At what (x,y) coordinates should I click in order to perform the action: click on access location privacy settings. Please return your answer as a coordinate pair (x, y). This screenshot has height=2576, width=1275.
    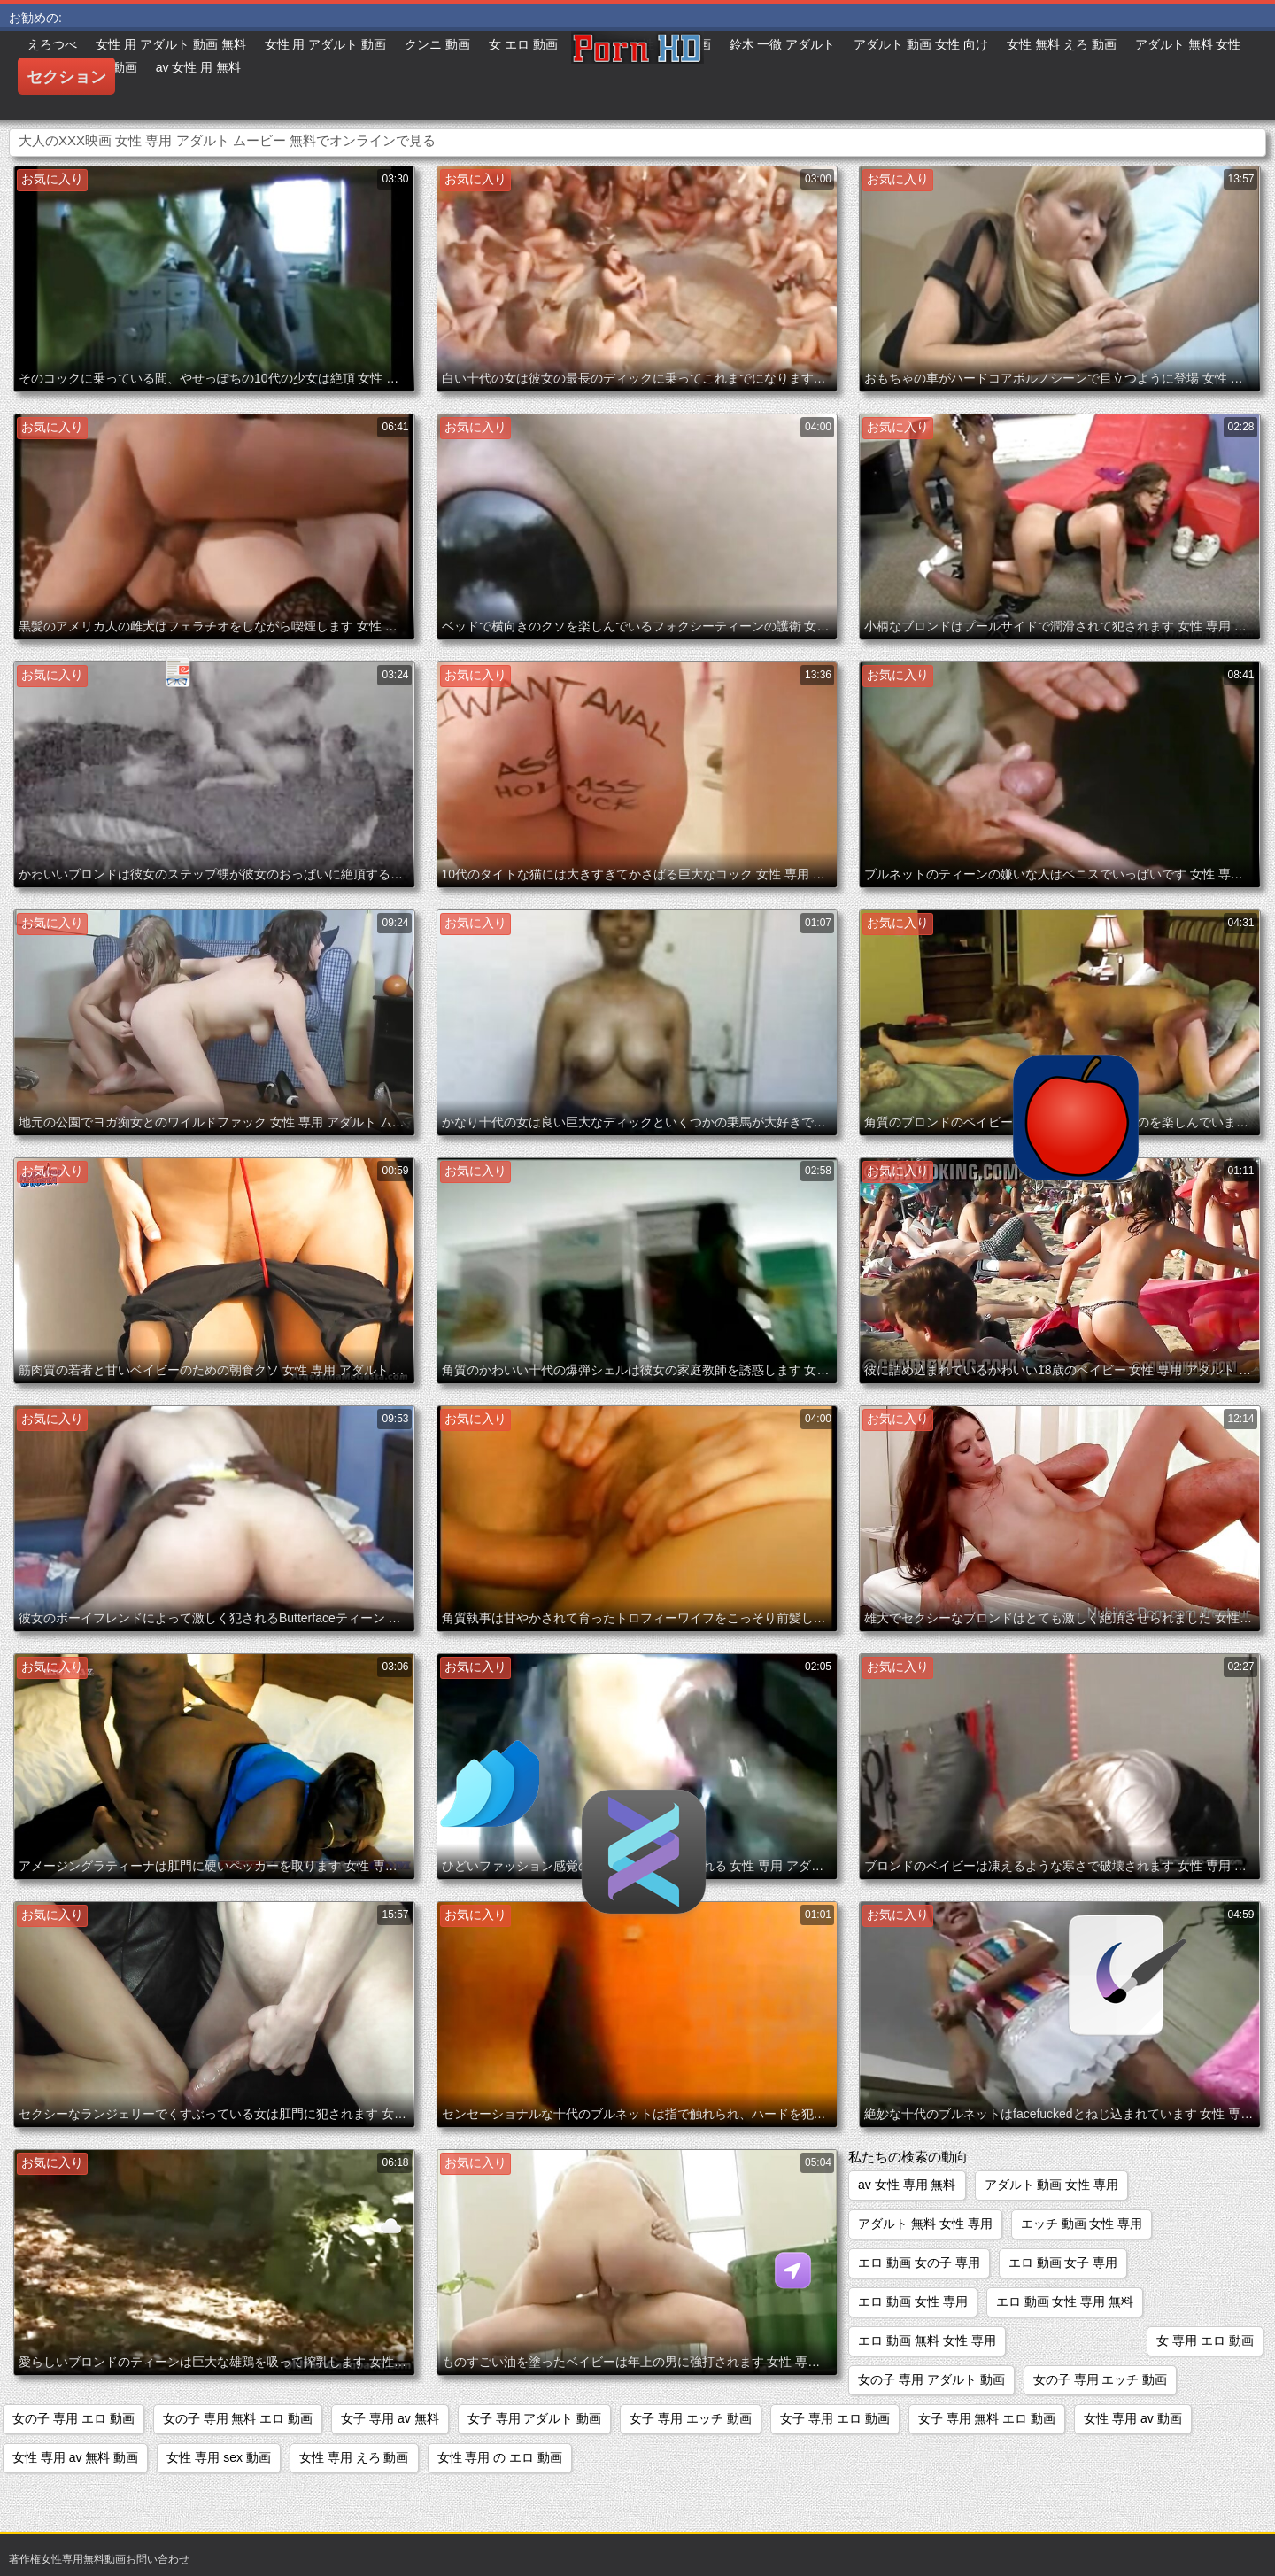
    Looking at the image, I should click on (792, 2270).